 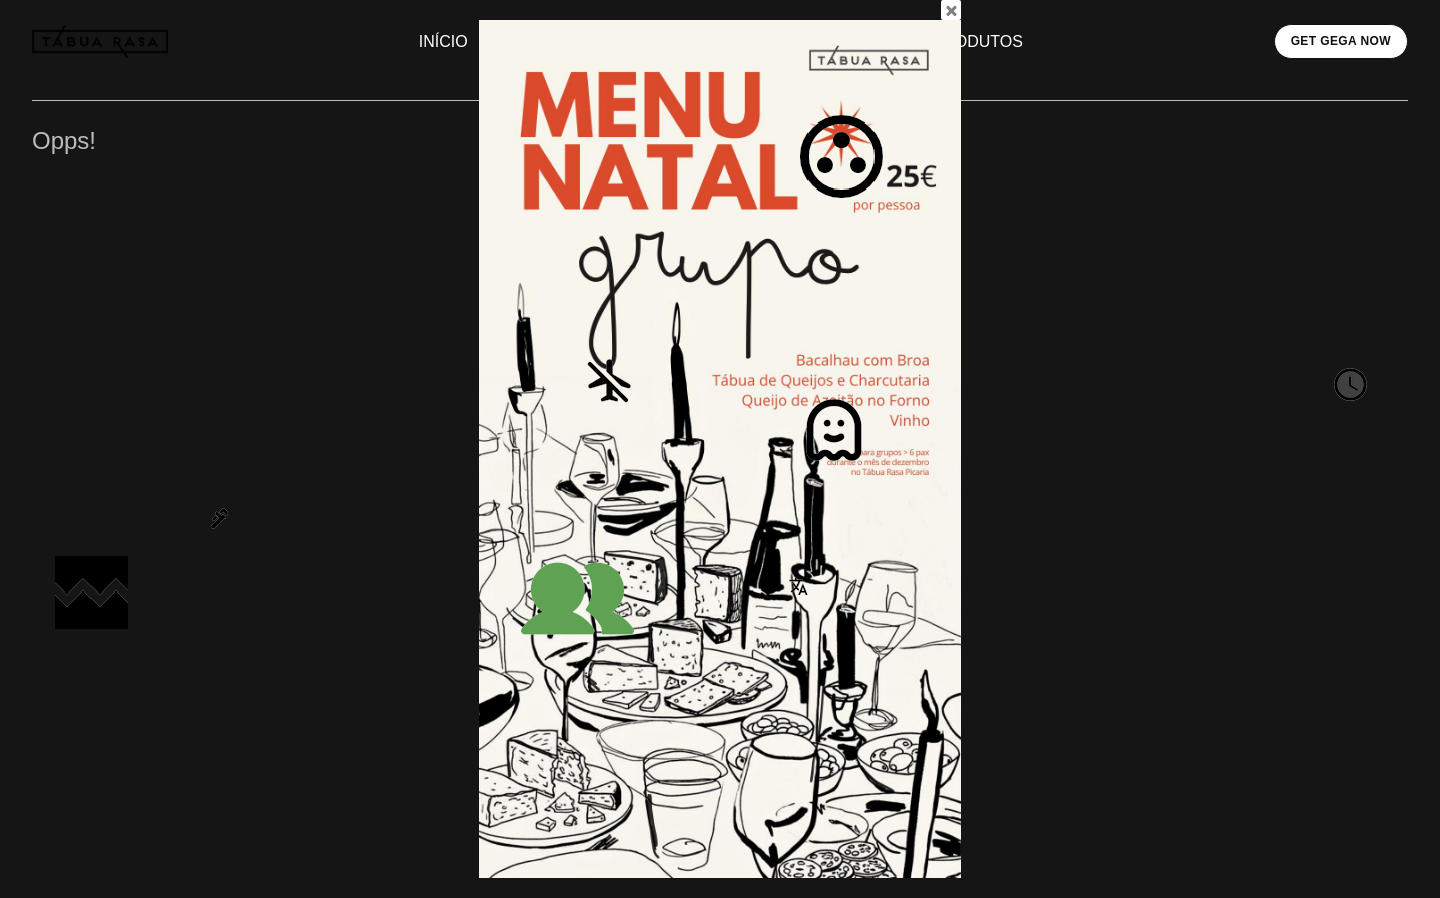 What do you see at coordinates (841, 156) in the screenshot?
I see `view group or team workspace` at bounding box center [841, 156].